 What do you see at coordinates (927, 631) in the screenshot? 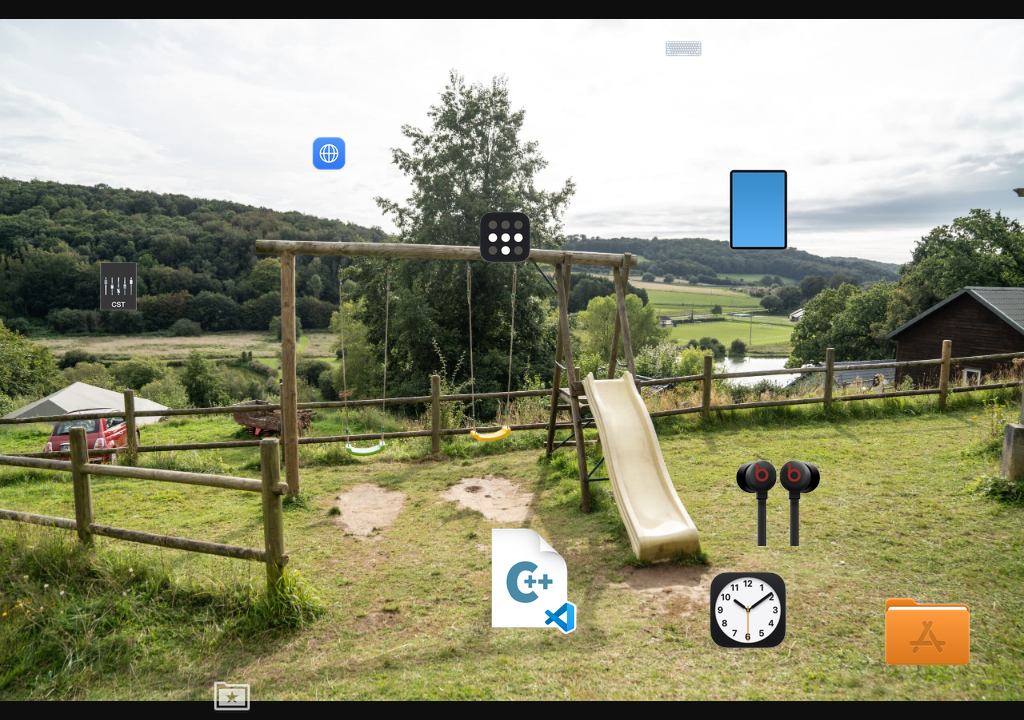
I see `open templates folder` at bounding box center [927, 631].